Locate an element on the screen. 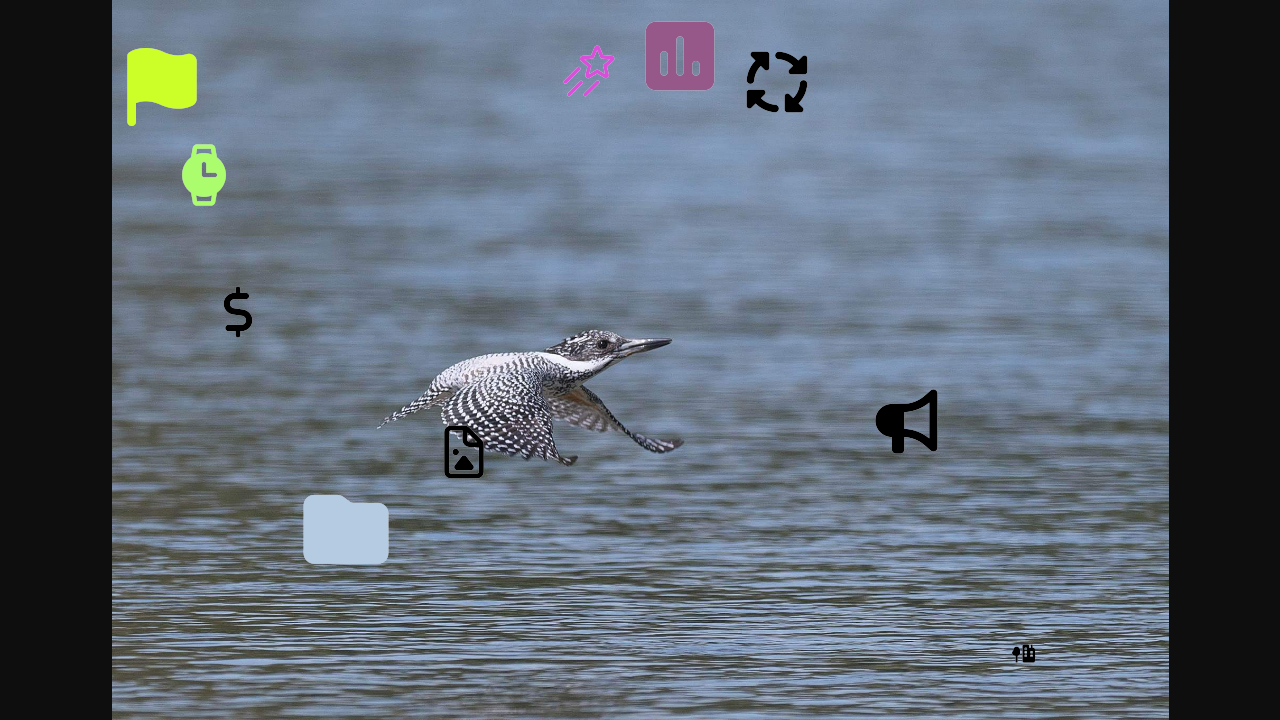  refresh or reload content is located at coordinates (777, 82).